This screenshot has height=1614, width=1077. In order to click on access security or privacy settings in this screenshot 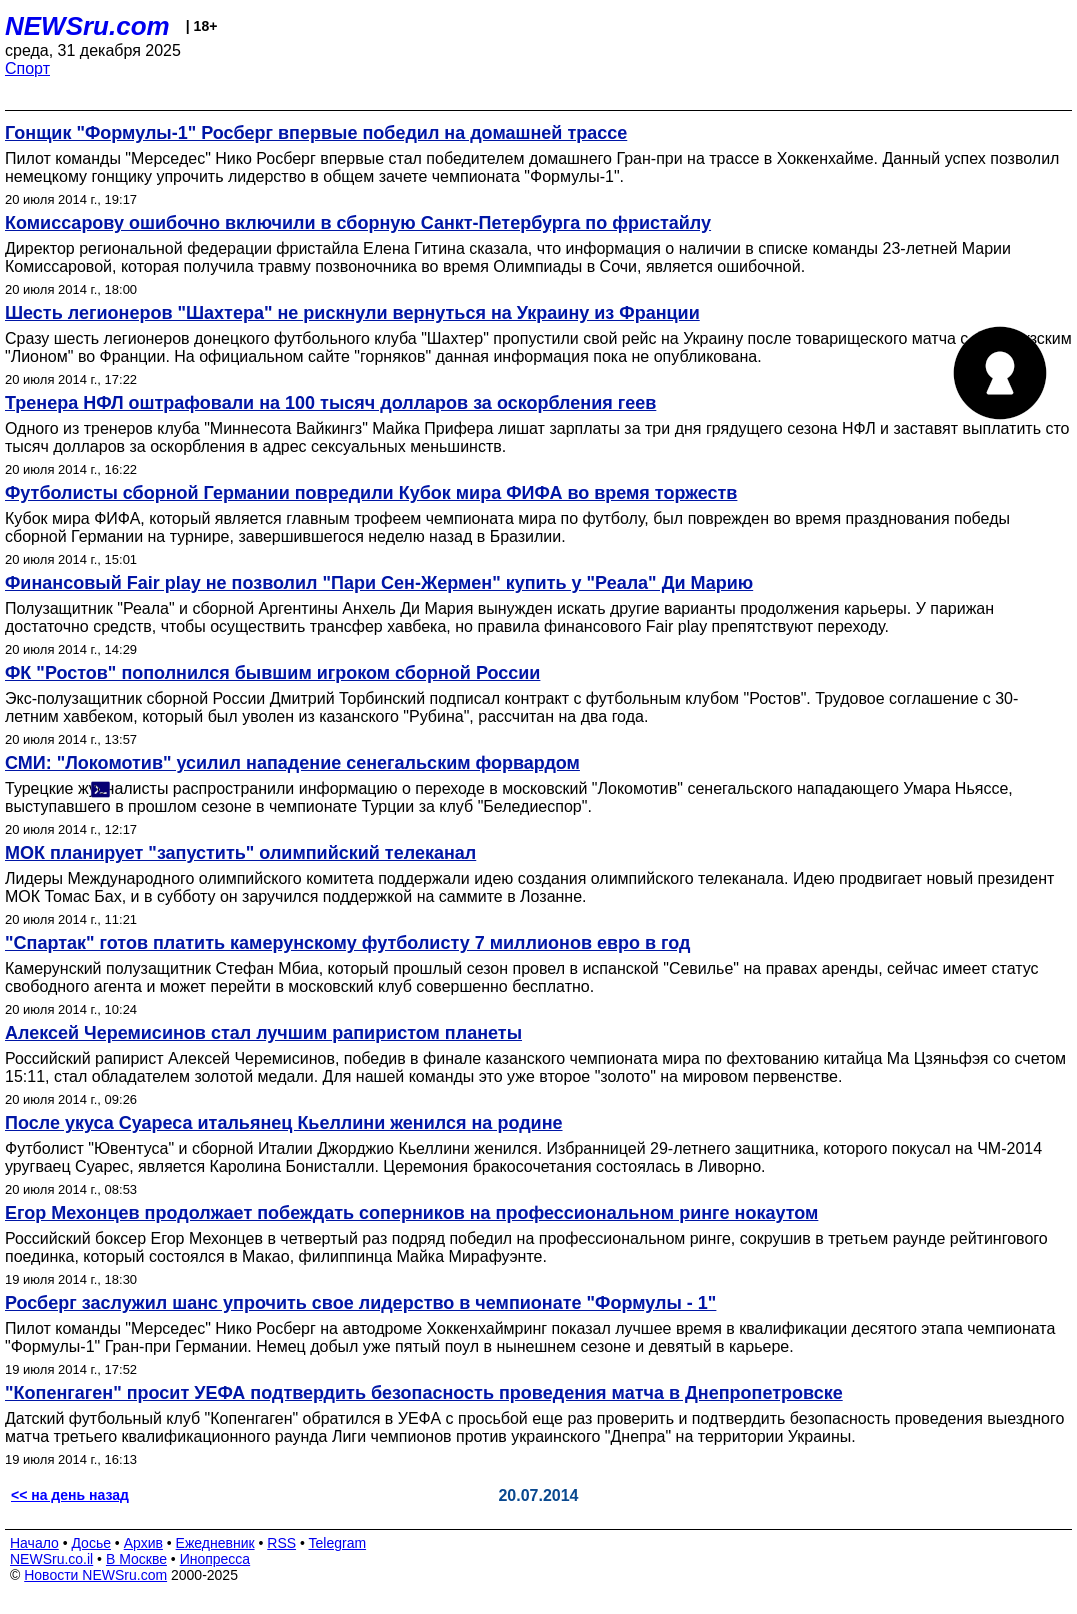, I will do `click(1000, 373)`.